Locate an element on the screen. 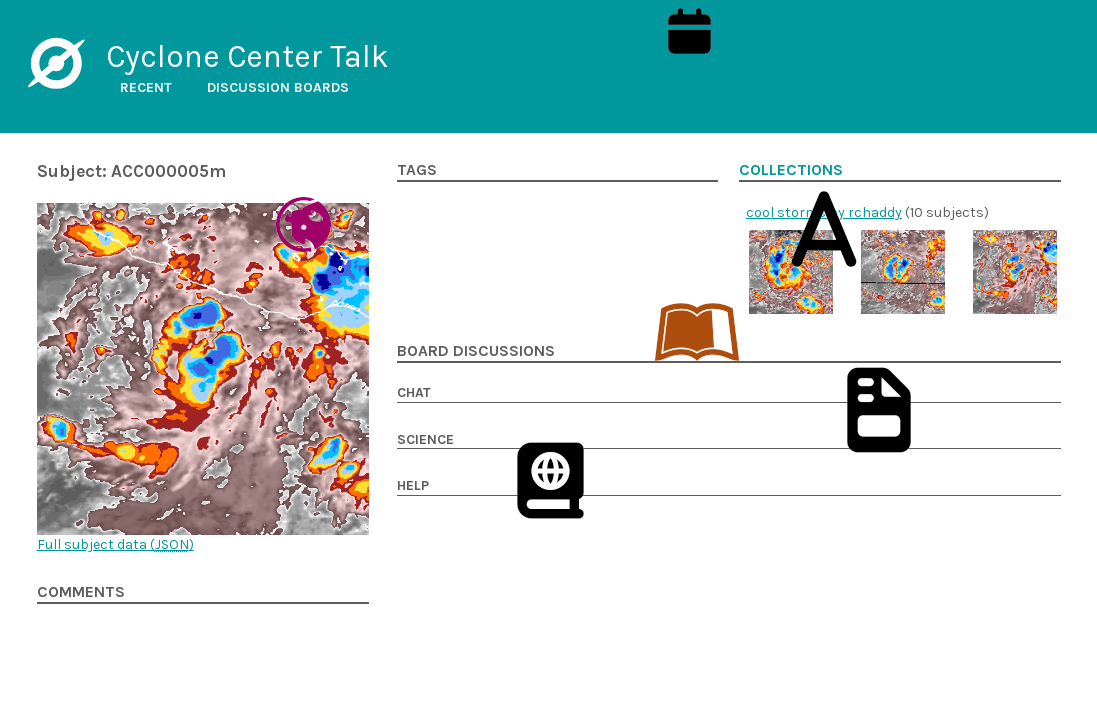  indicates text formatting or font options is located at coordinates (824, 229).